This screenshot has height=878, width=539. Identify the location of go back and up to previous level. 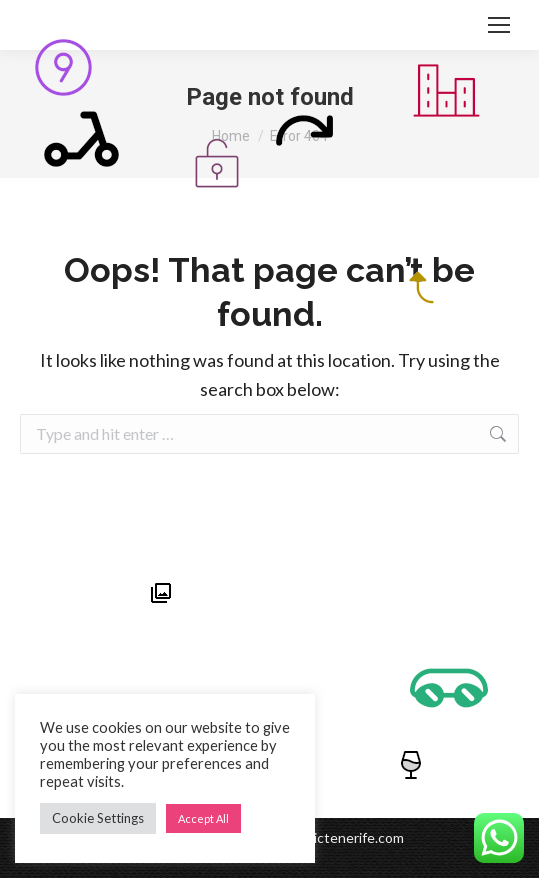
(421, 287).